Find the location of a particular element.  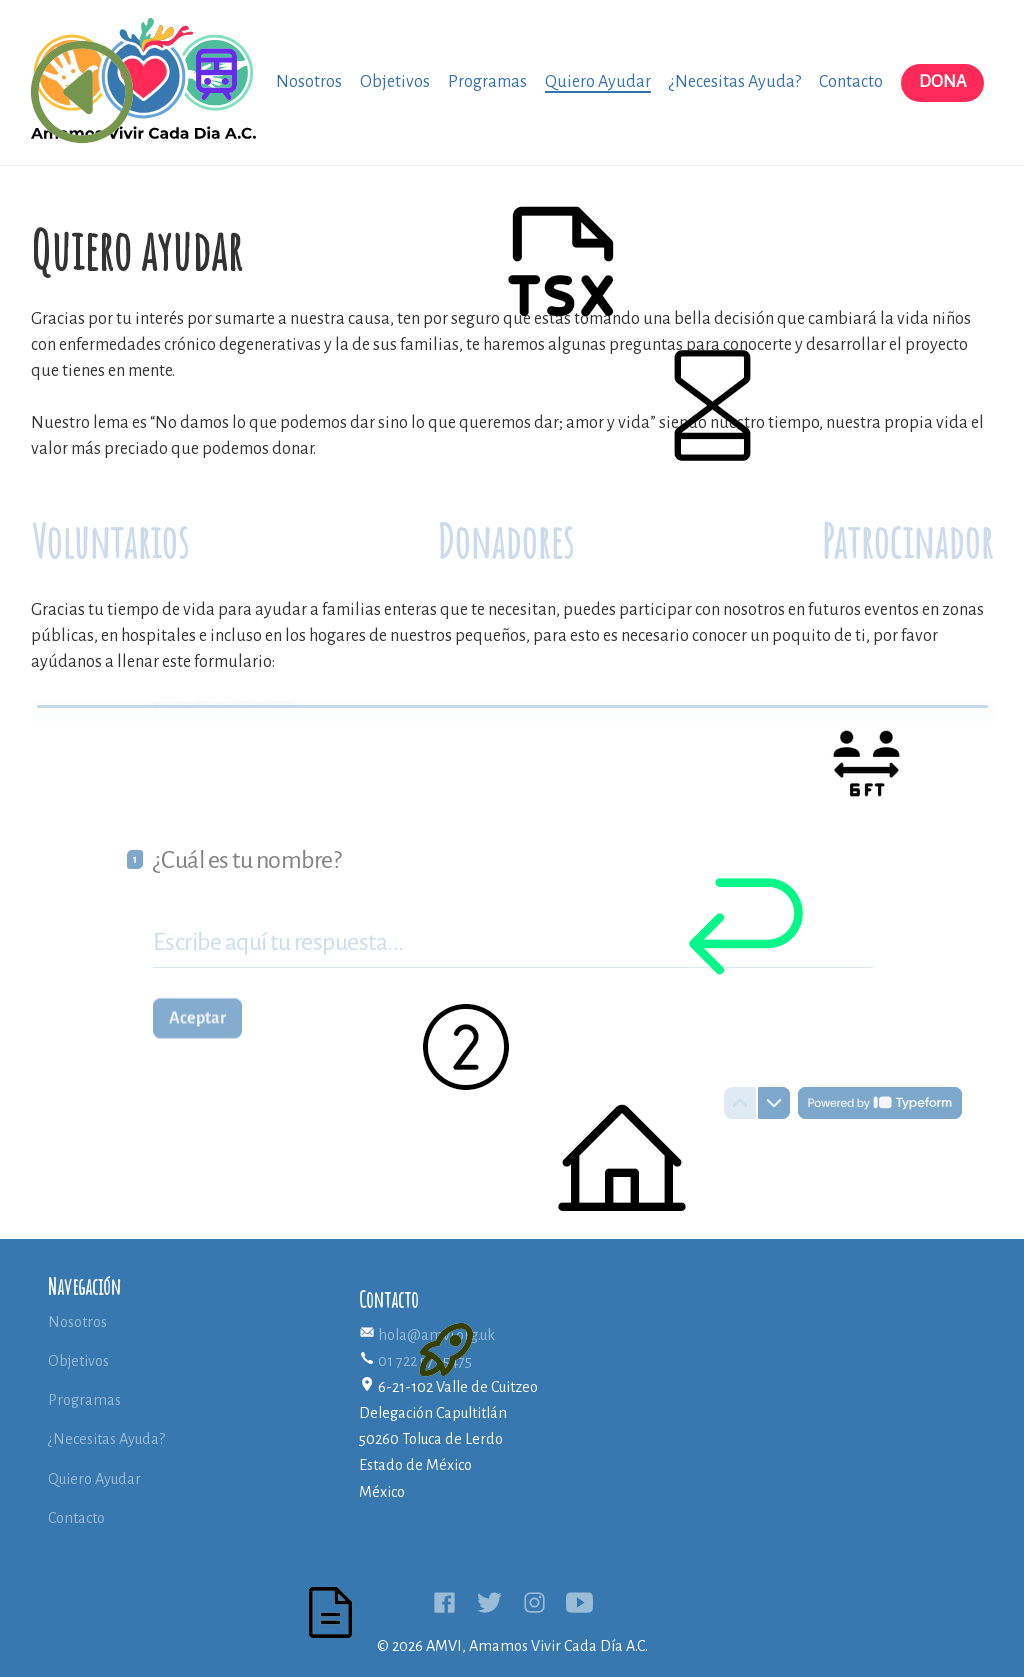

indicates social distancing requirement of 6 feet is located at coordinates (866, 763).